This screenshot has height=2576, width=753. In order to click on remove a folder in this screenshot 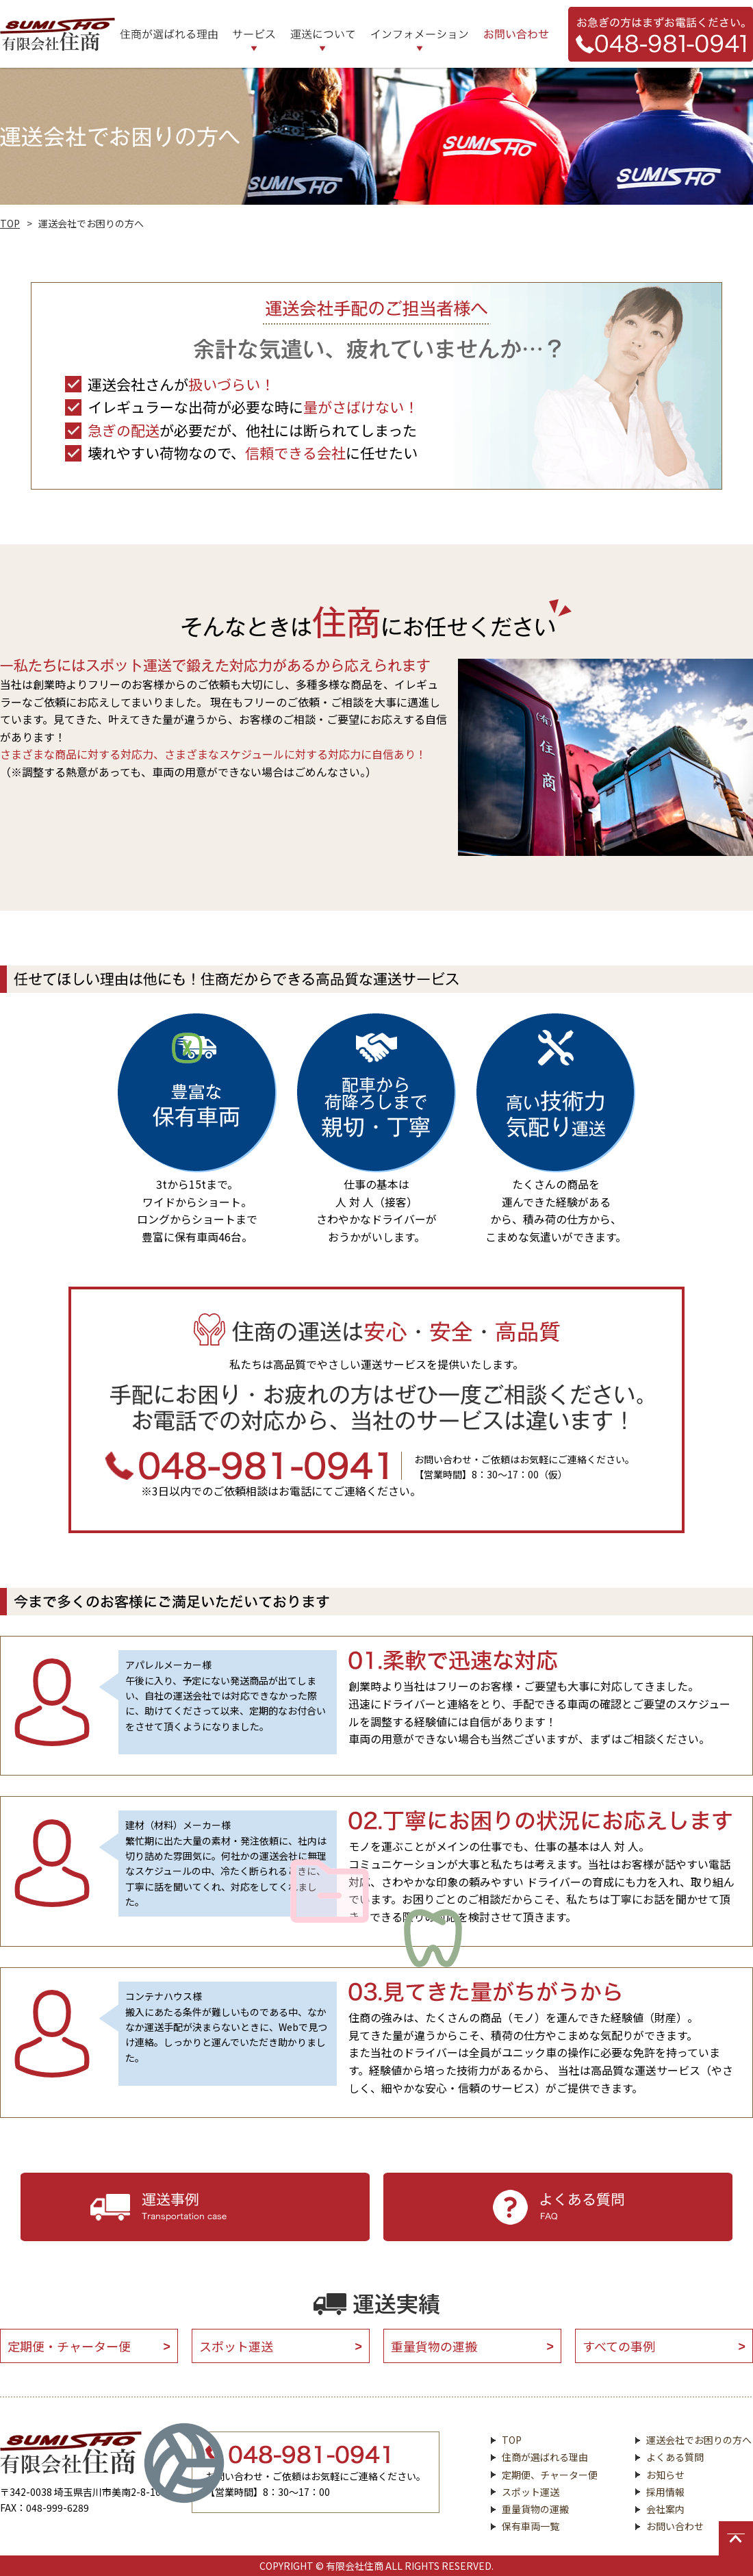, I will do `click(329, 1889)`.